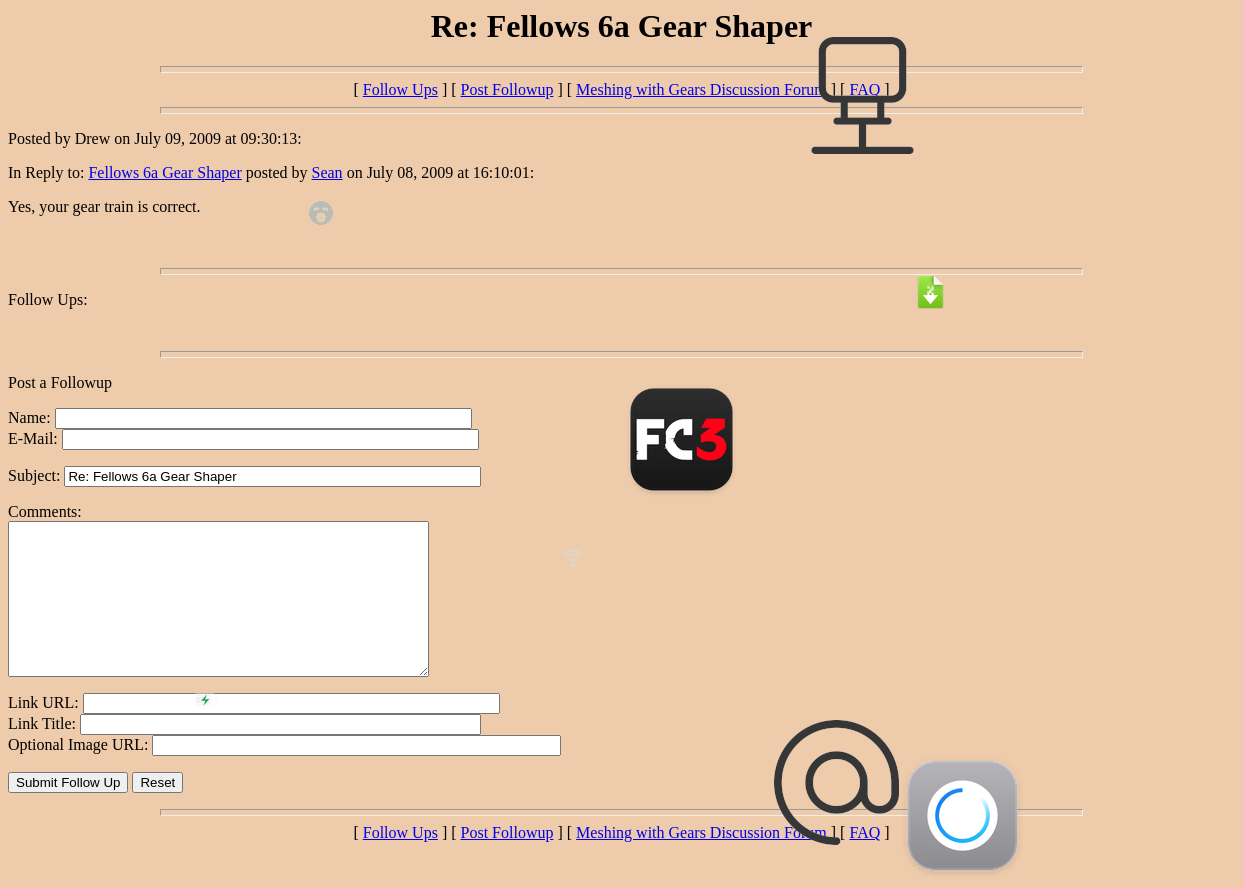  What do you see at coordinates (930, 292) in the screenshot?
I see `file download in progress` at bounding box center [930, 292].